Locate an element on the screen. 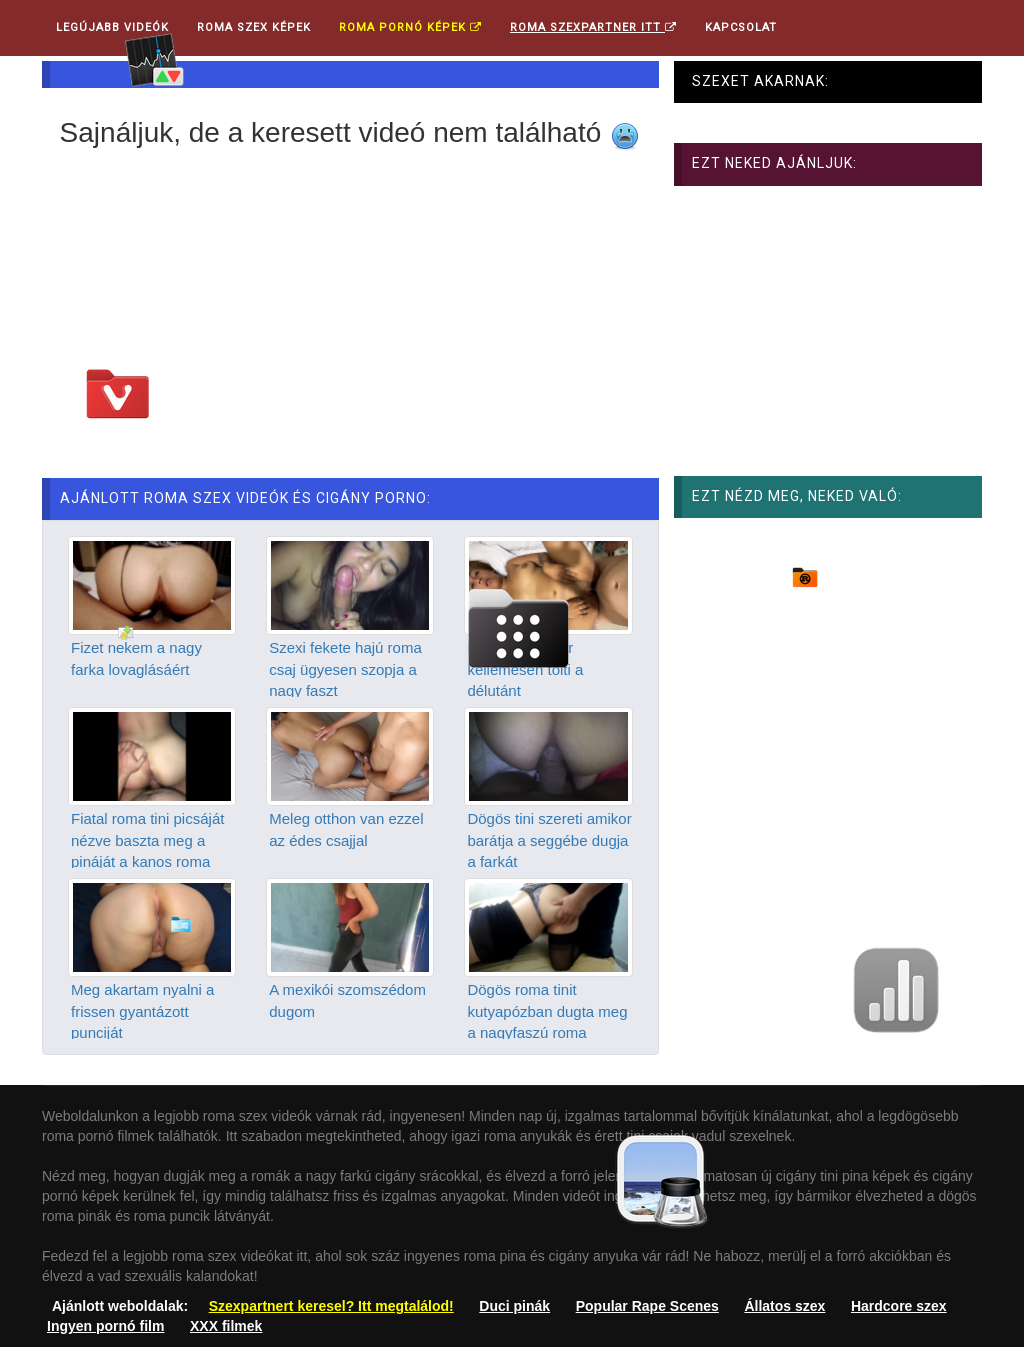 The width and height of the screenshot is (1024, 1347). folder containing Blizzard games or files is located at coordinates (181, 925).